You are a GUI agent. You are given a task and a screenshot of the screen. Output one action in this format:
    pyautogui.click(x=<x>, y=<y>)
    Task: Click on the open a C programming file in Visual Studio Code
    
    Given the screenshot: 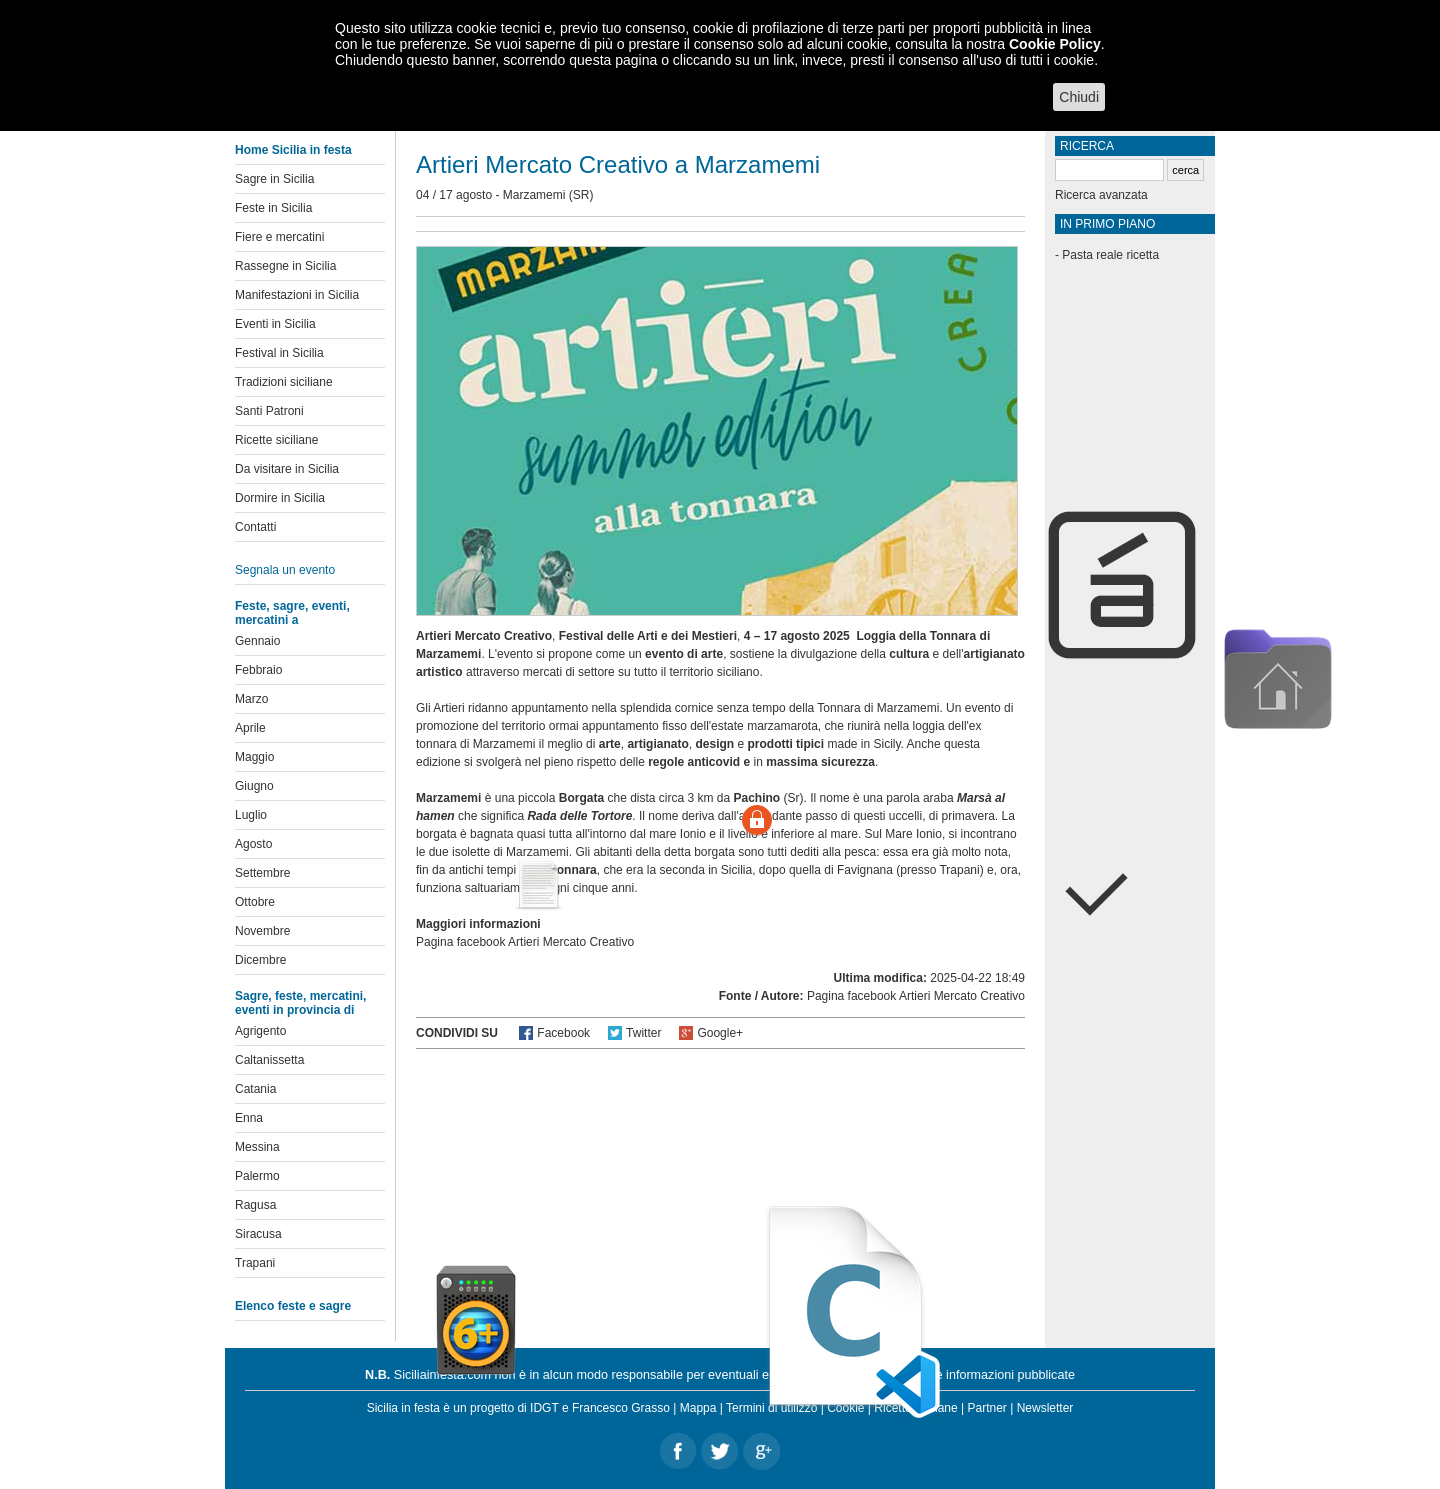 What is the action you would take?
    pyautogui.click(x=845, y=1310)
    